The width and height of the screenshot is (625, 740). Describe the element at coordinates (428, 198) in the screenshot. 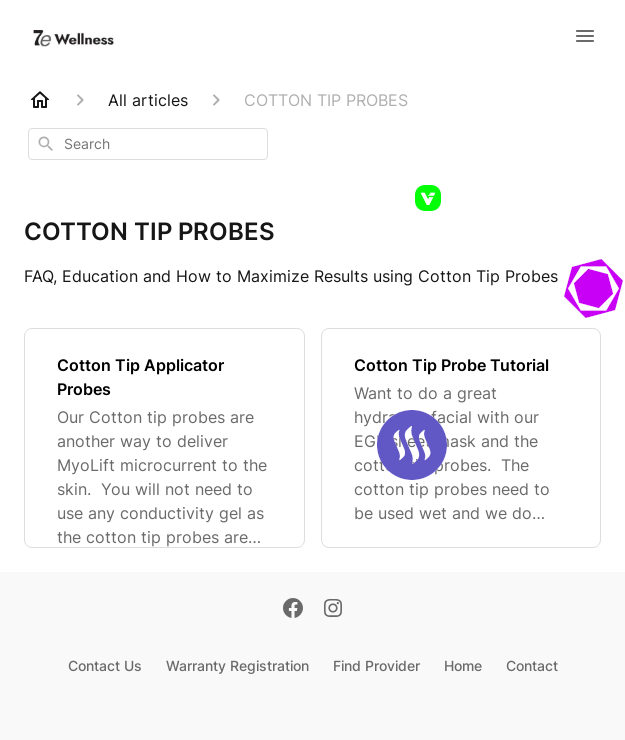

I see `verdaccio private npm registry logo` at that location.